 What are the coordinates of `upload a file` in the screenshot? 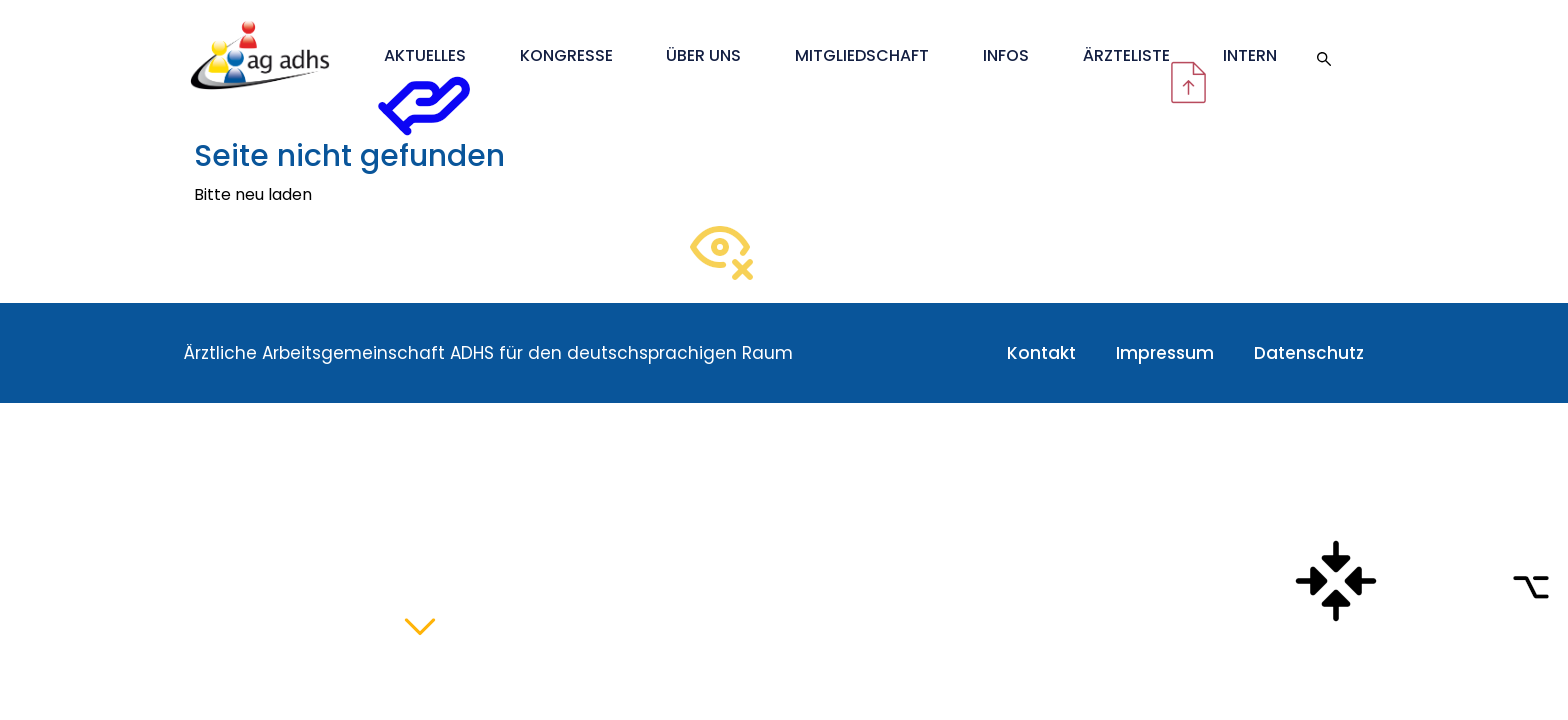 It's located at (1188, 82).